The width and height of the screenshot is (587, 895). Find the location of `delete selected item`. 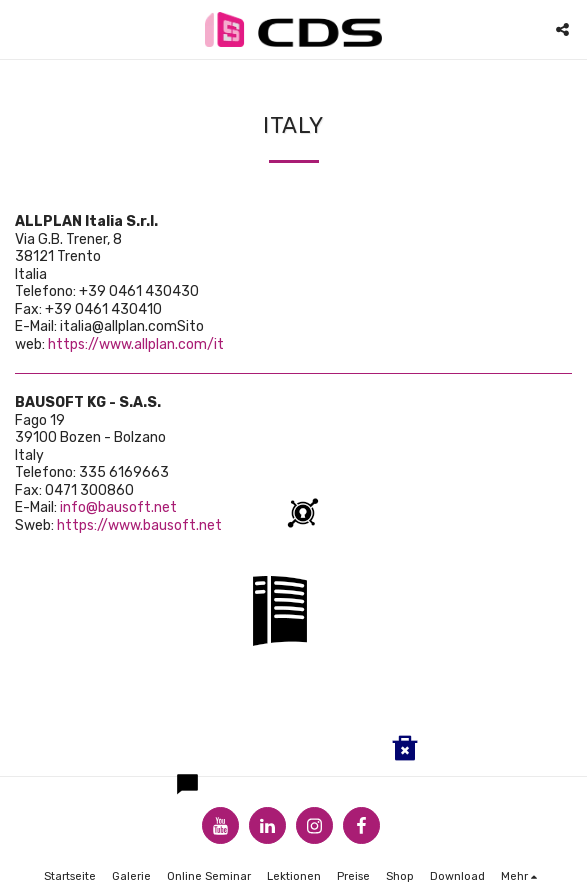

delete selected item is located at coordinates (405, 748).